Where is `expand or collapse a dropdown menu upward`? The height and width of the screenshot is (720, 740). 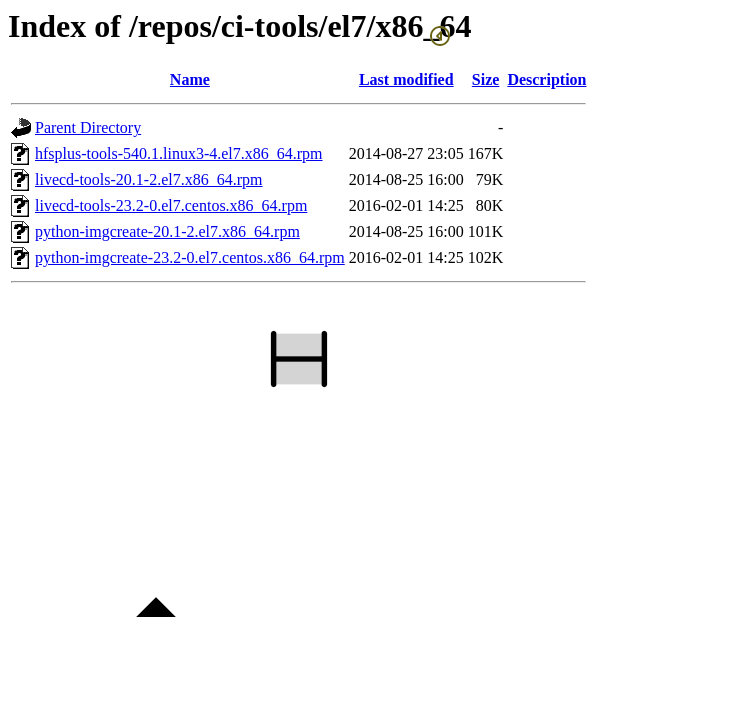
expand or collapse a dropdown menu upward is located at coordinates (156, 609).